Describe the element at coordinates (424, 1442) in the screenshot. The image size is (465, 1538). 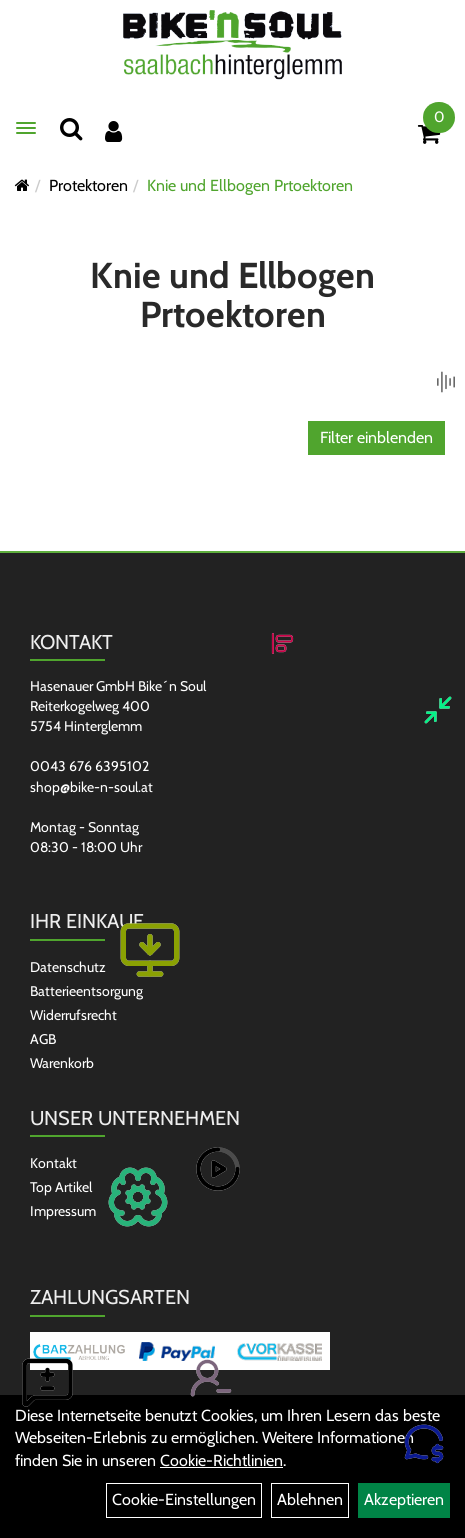
I see `send or receive payment messages` at that location.